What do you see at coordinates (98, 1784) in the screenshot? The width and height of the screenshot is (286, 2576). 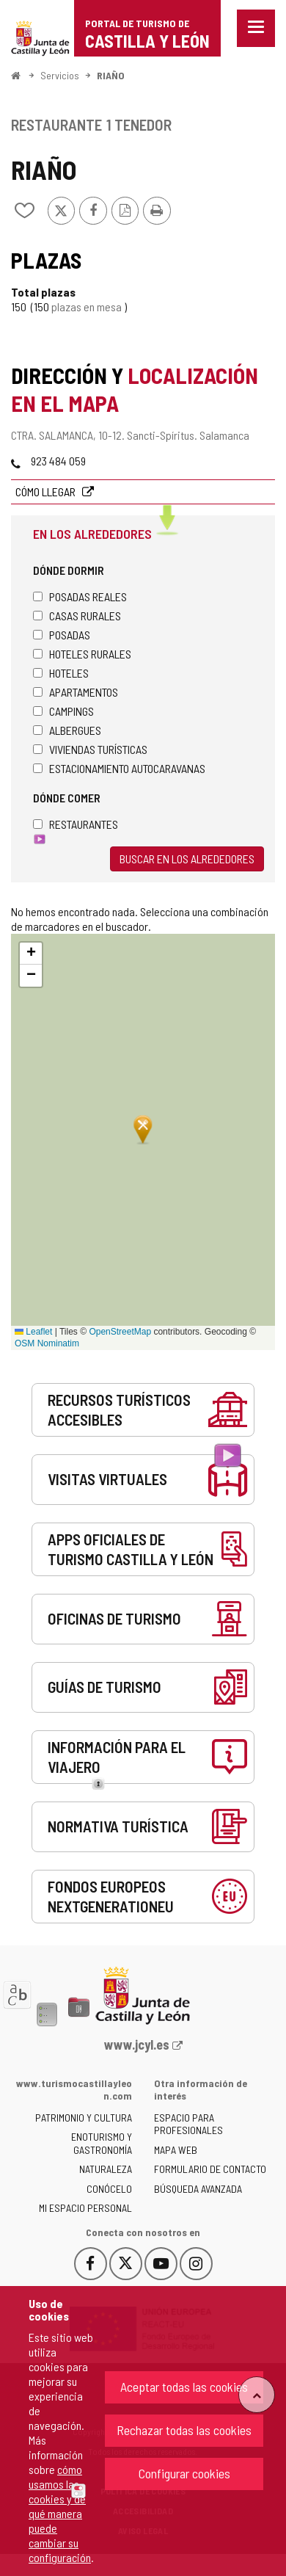 I see `enter password to authenticate` at bounding box center [98, 1784].